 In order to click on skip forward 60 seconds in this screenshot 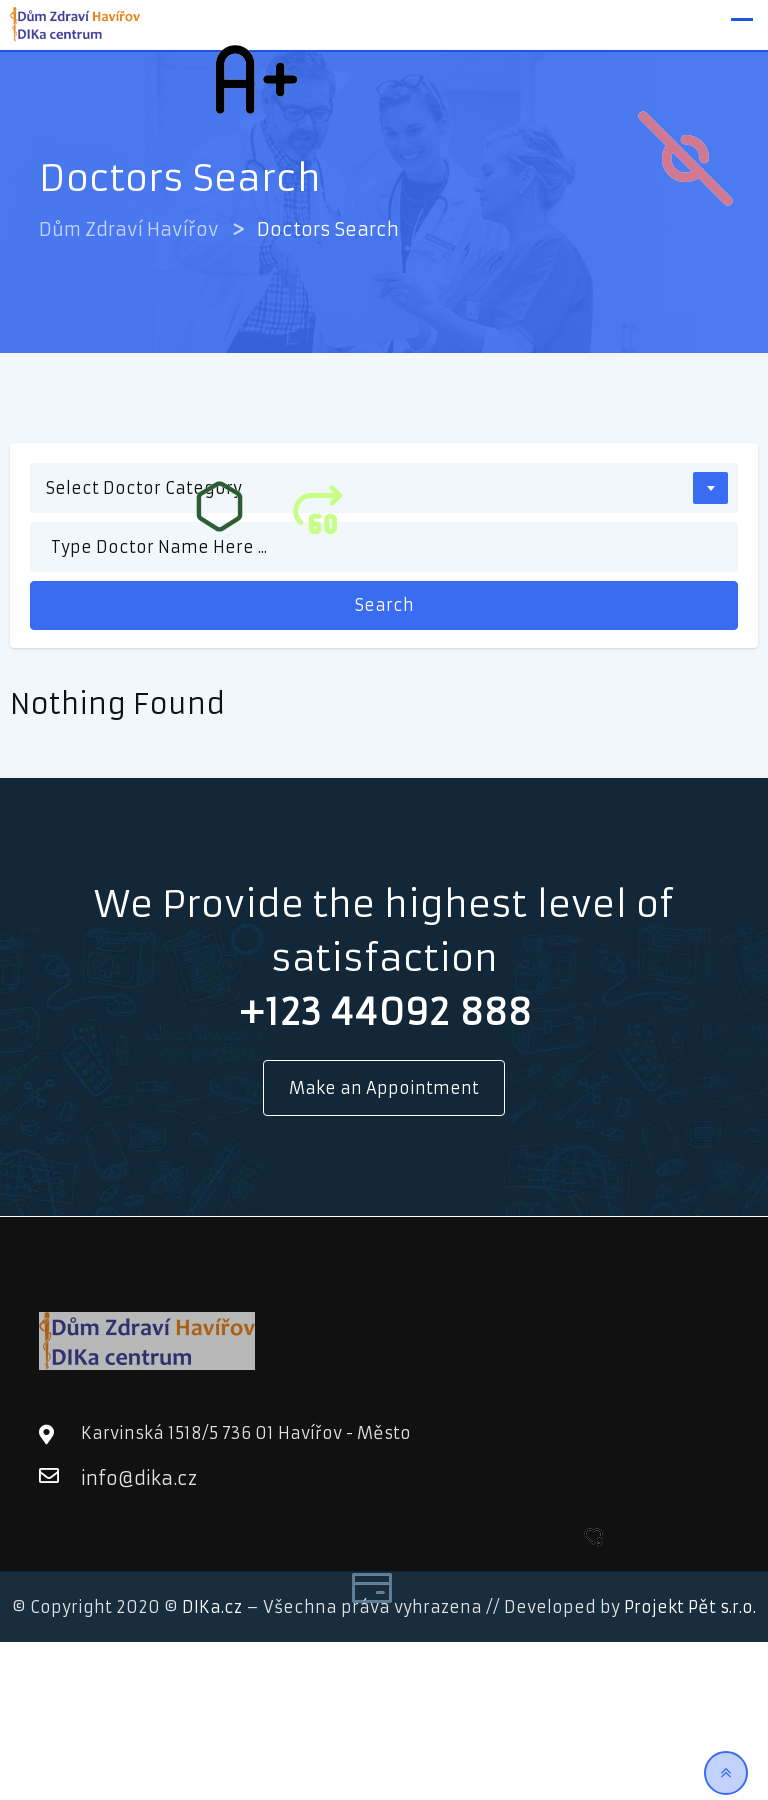, I will do `click(319, 511)`.